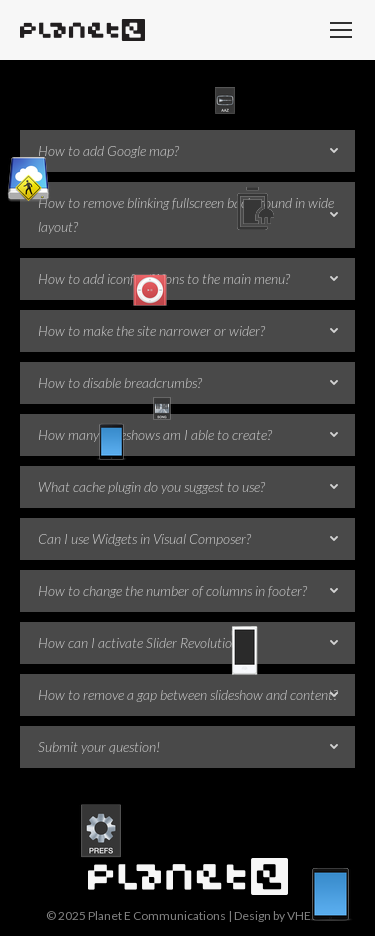  Describe the element at coordinates (101, 832) in the screenshot. I see `open GarageBand preferences or settings` at that location.